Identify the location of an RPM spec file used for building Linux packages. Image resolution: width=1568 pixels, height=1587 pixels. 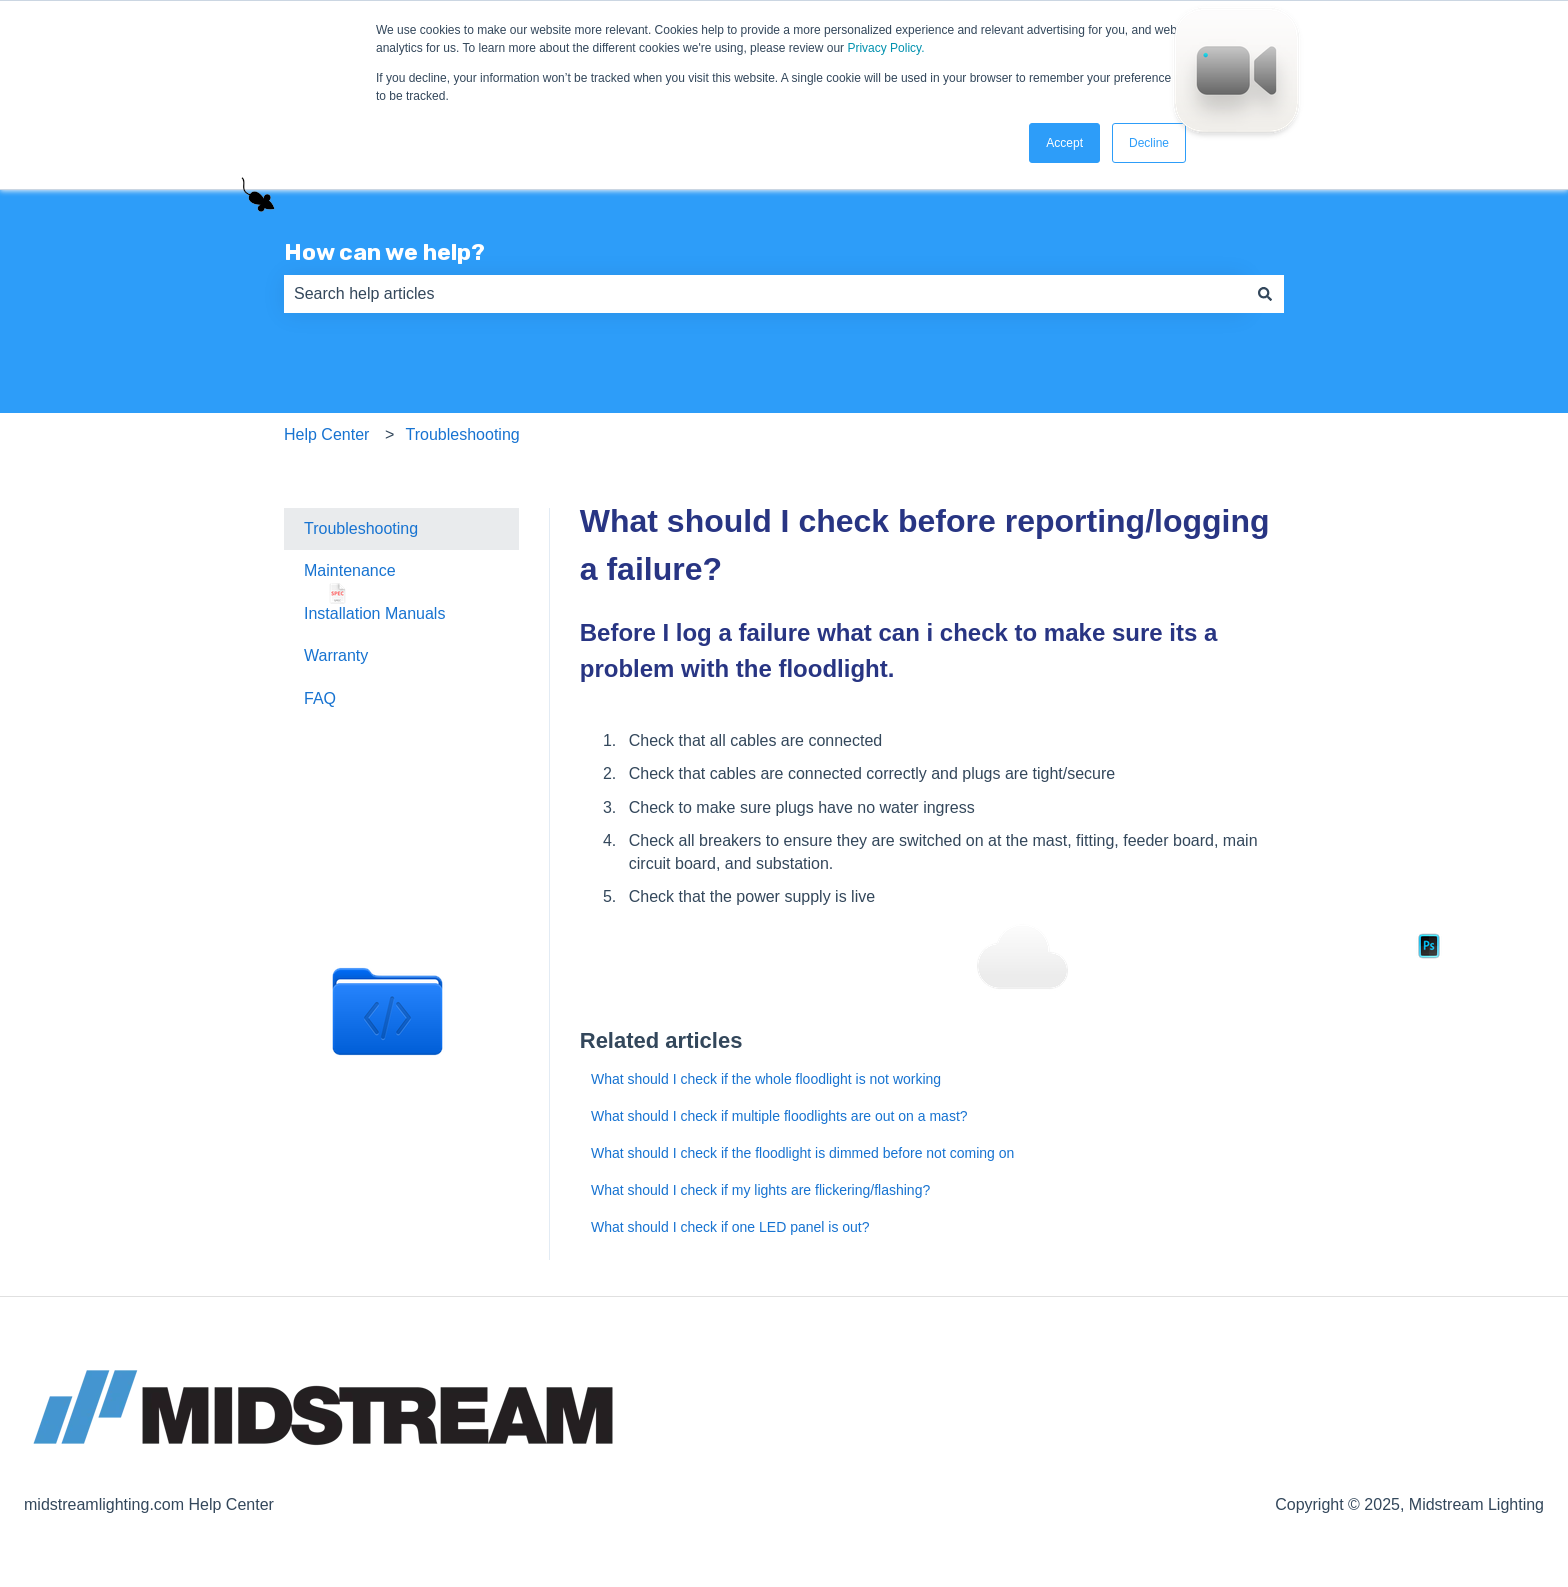
(337, 593).